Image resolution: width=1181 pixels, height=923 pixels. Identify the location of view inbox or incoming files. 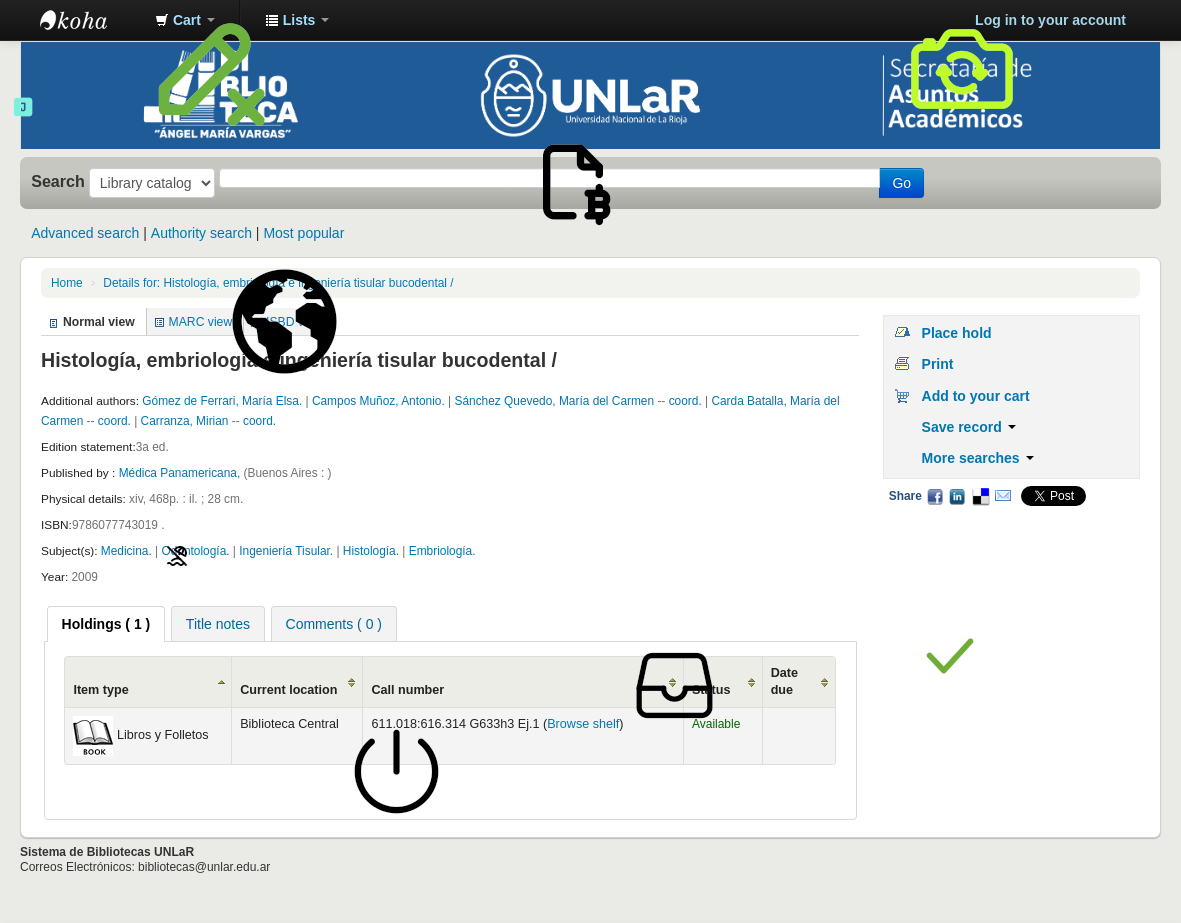
(674, 685).